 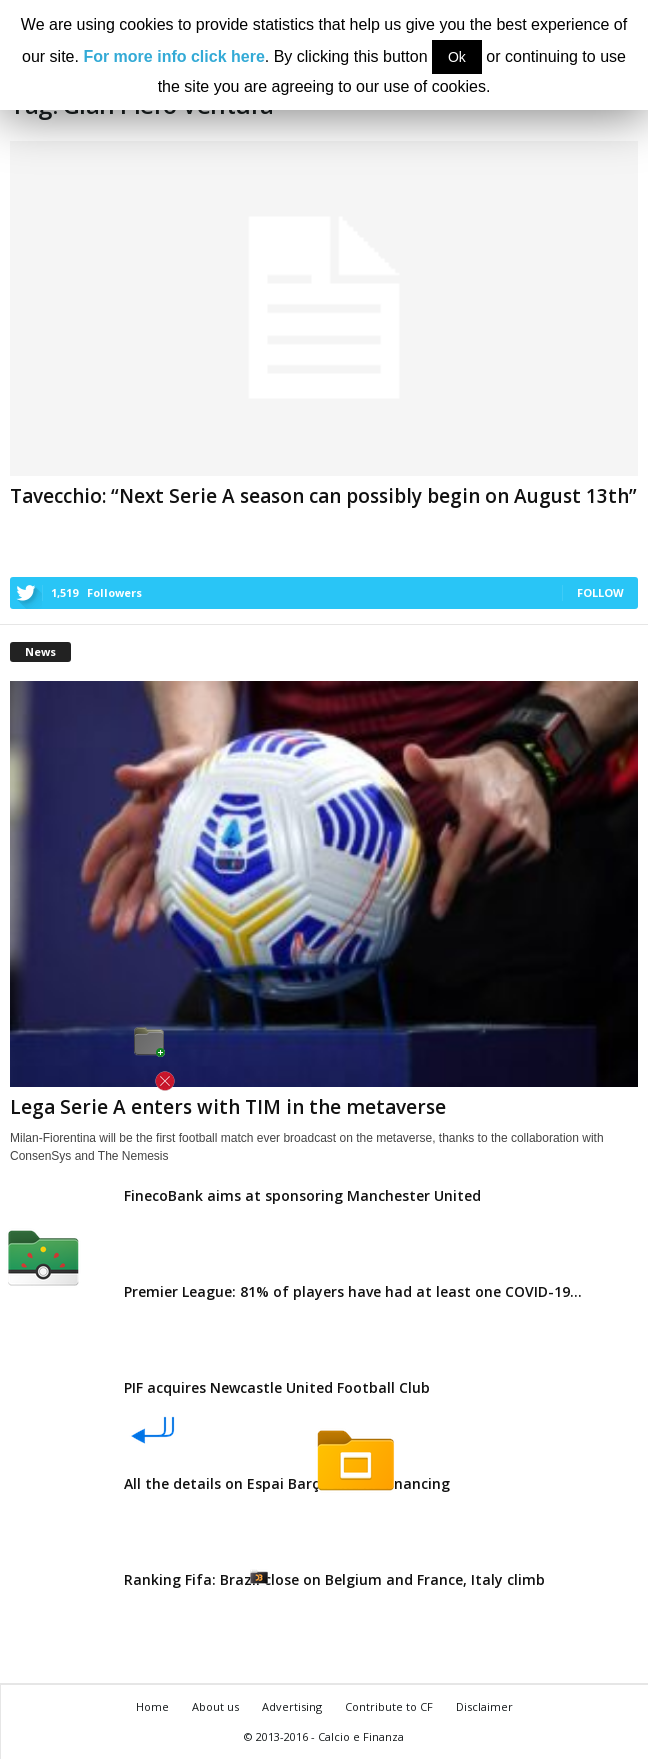 What do you see at coordinates (149, 1041) in the screenshot?
I see `create a new folder` at bounding box center [149, 1041].